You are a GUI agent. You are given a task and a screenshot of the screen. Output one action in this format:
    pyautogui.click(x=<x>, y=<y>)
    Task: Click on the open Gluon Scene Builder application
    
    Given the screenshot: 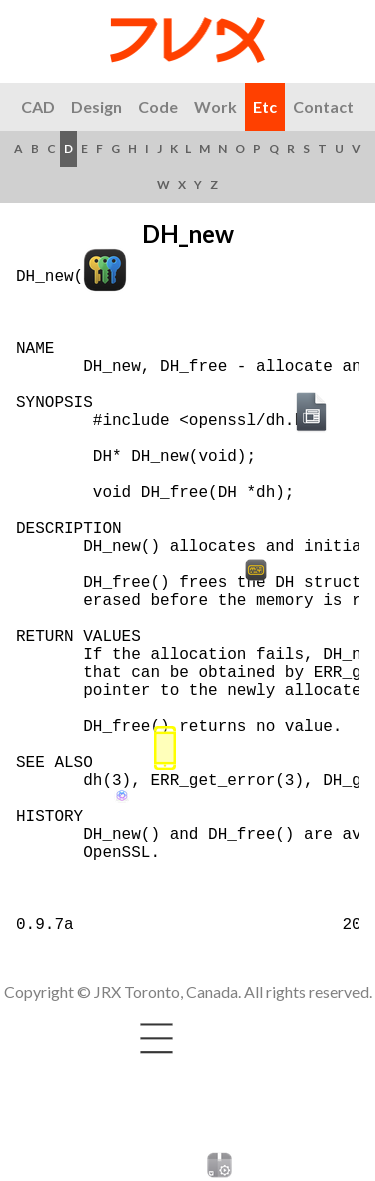 What is the action you would take?
    pyautogui.click(x=121, y=795)
    